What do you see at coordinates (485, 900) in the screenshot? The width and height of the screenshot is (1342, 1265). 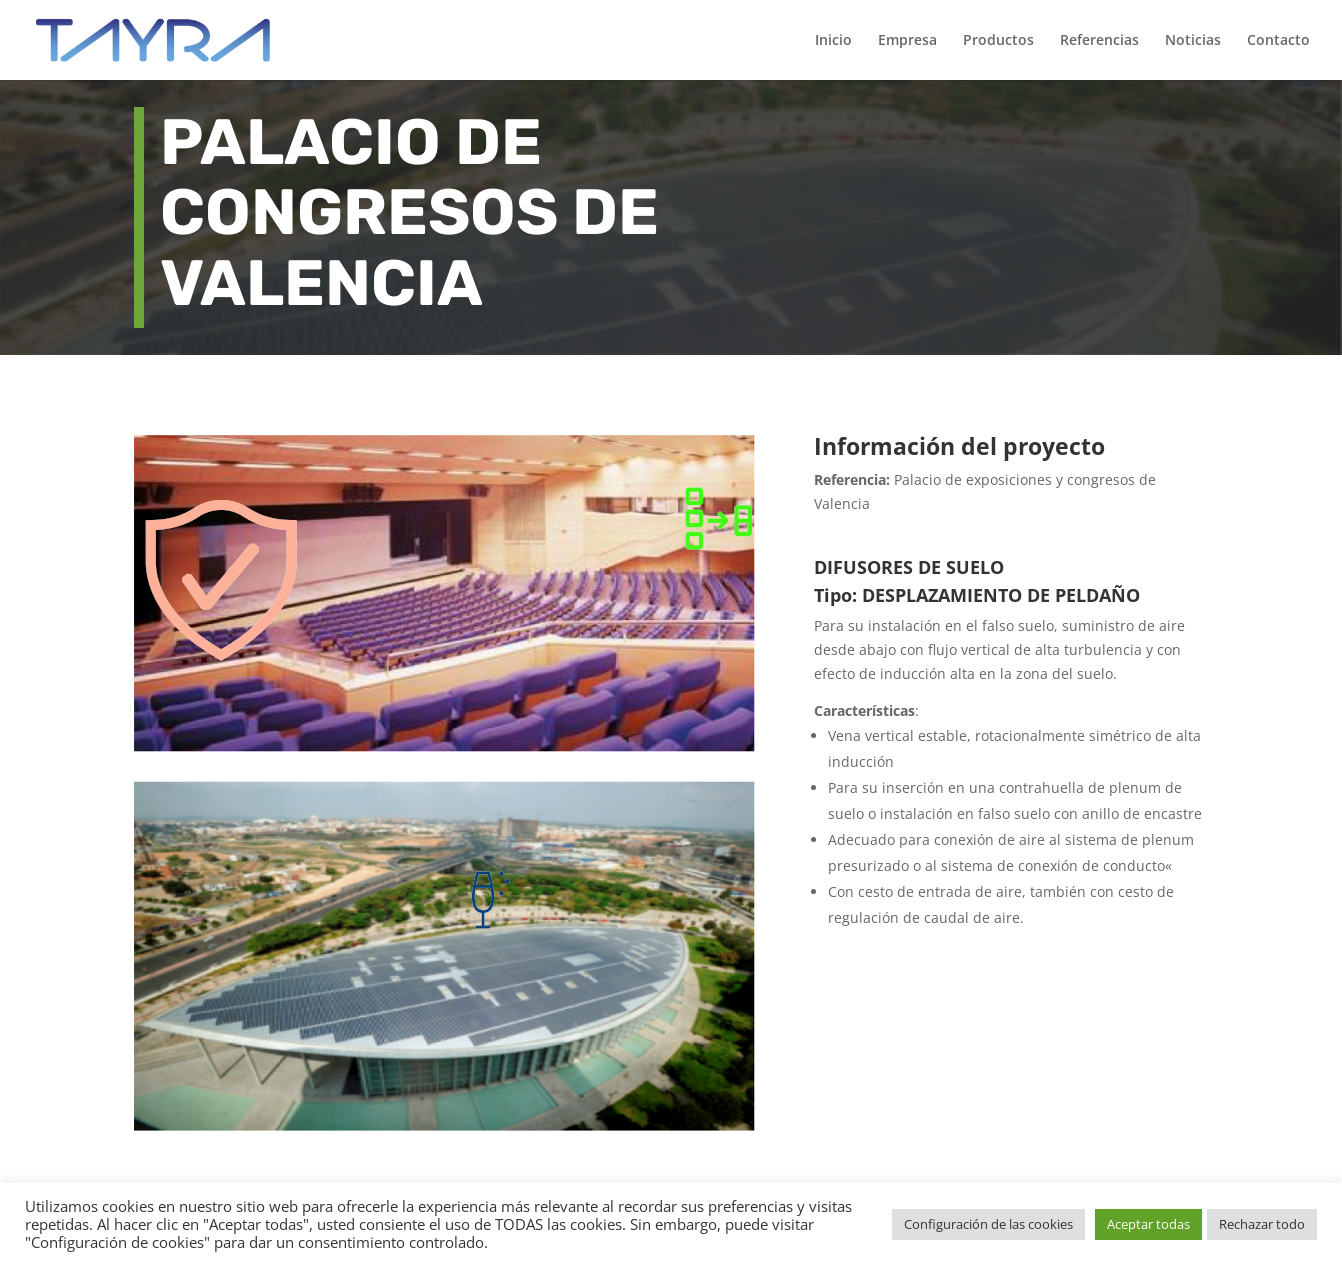 I see `celebrate an achievement or milestone` at bounding box center [485, 900].